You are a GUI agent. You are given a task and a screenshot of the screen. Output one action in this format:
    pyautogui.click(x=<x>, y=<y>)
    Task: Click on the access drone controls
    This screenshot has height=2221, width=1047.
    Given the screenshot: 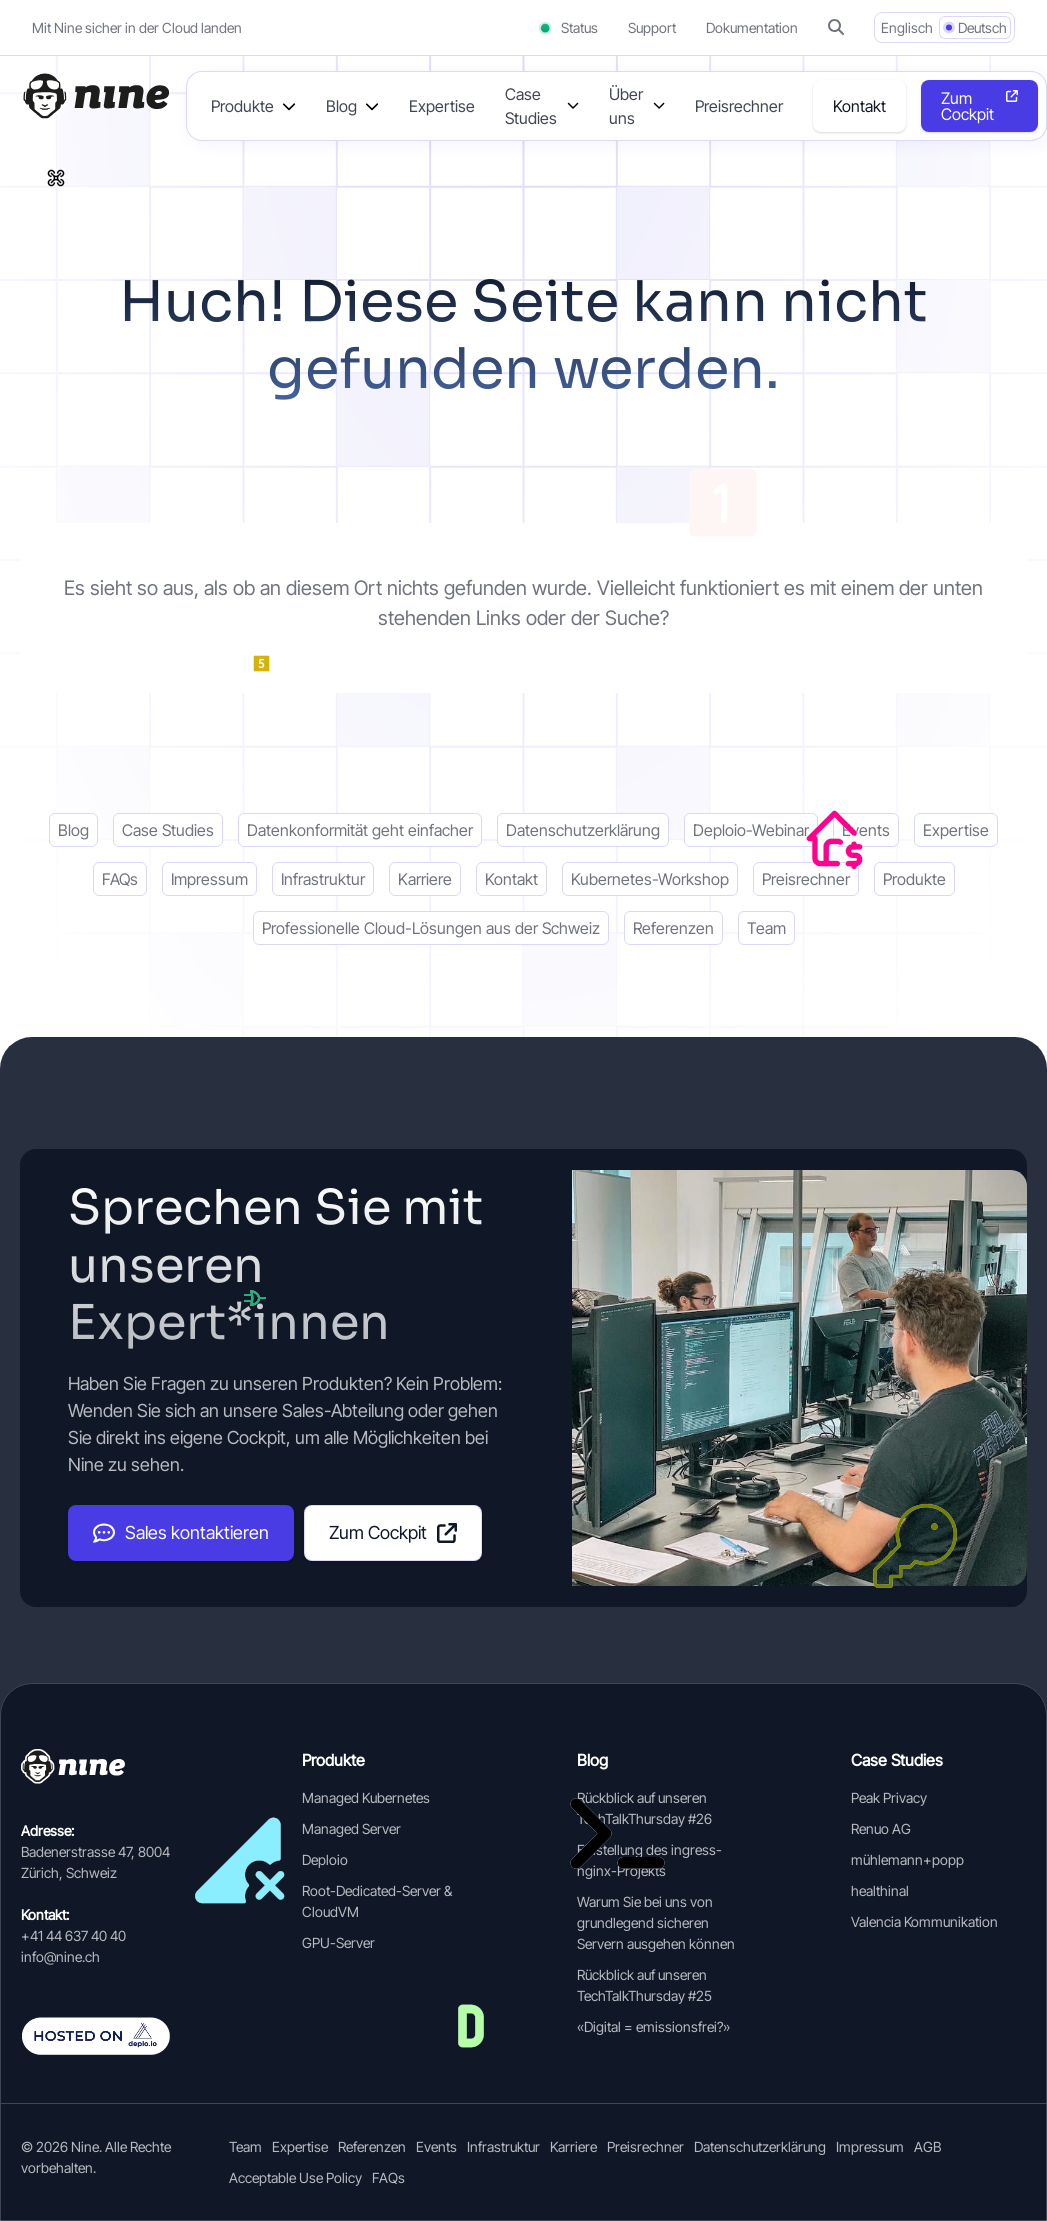 What is the action you would take?
    pyautogui.click(x=56, y=178)
    